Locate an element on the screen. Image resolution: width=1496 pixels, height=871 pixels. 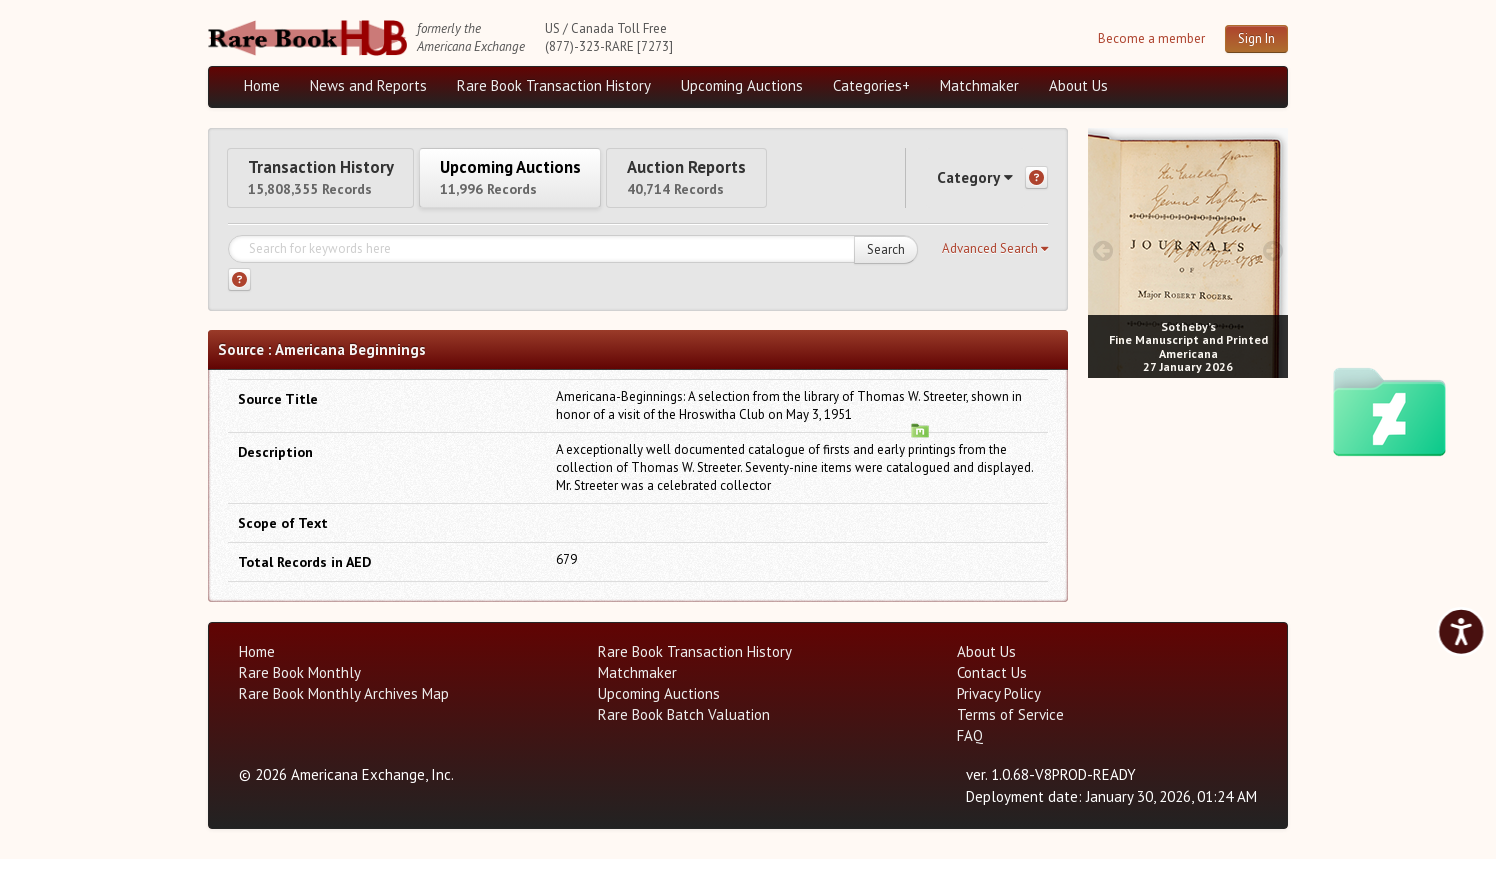
open your DeviantArt downloads folder is located at coordinates (1389, 415).